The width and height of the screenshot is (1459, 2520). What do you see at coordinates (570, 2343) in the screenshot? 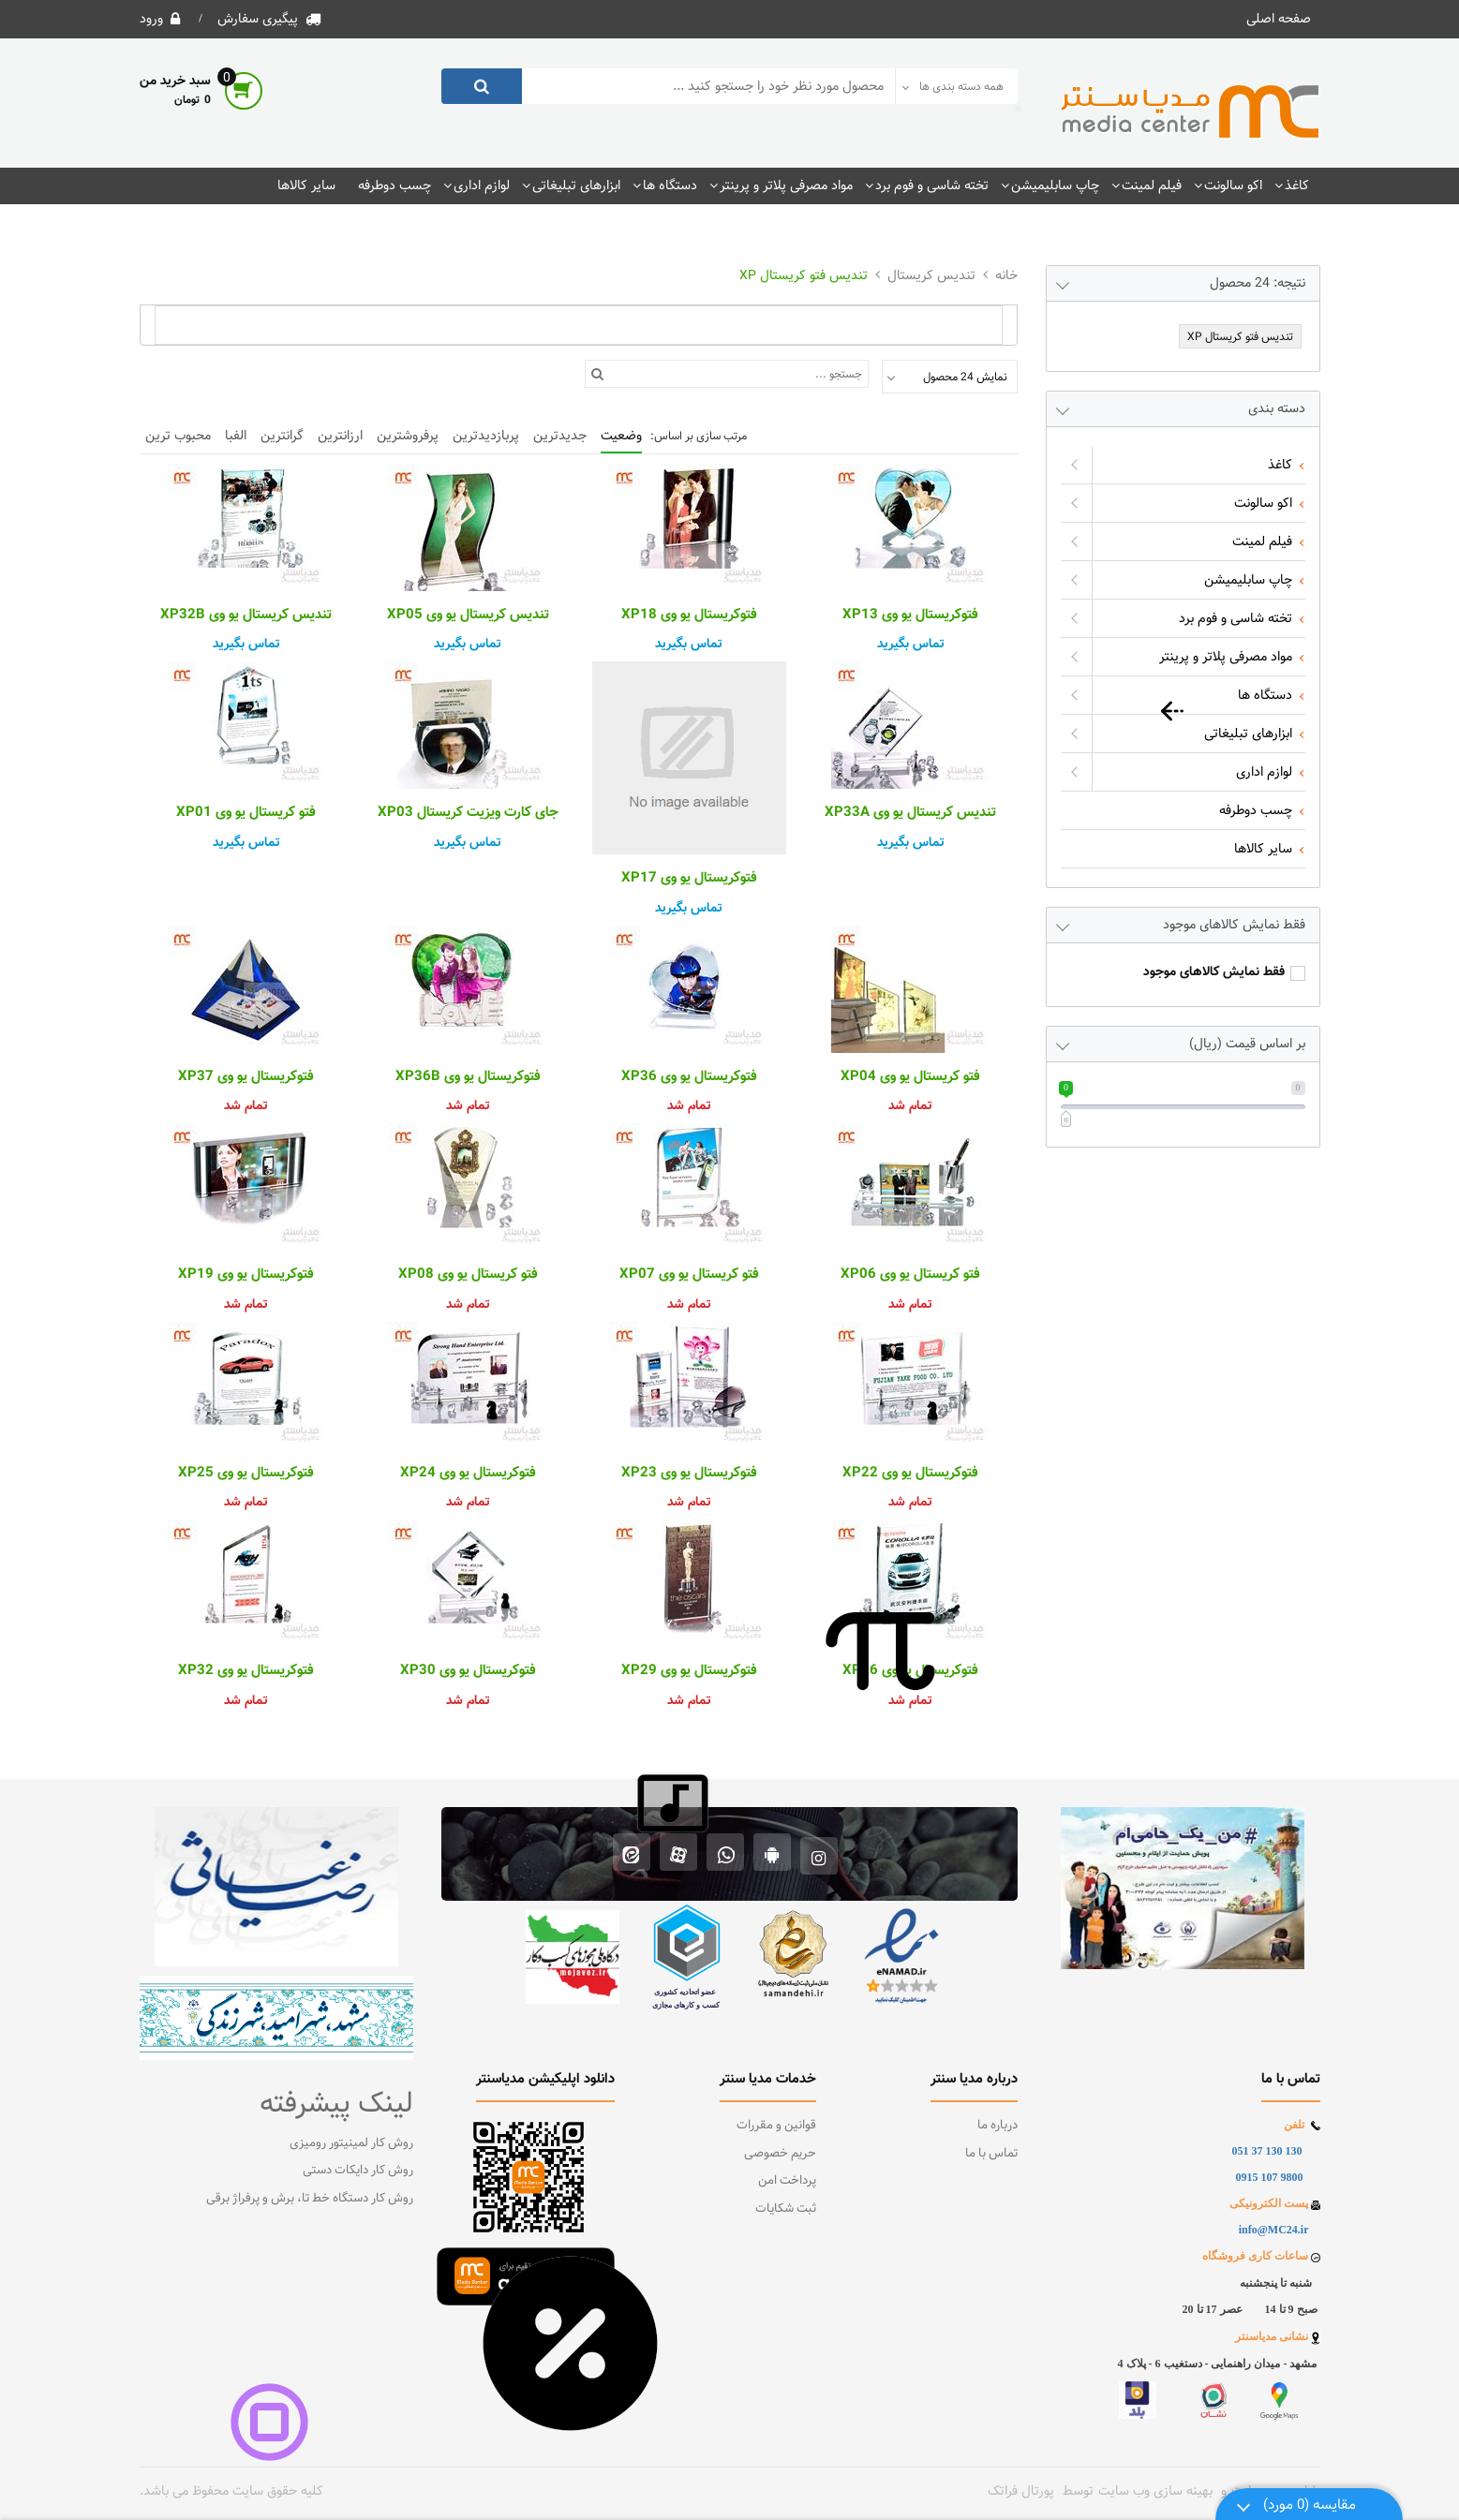
I see `view available discounts or promotions` at bounding box center [570, 2343].